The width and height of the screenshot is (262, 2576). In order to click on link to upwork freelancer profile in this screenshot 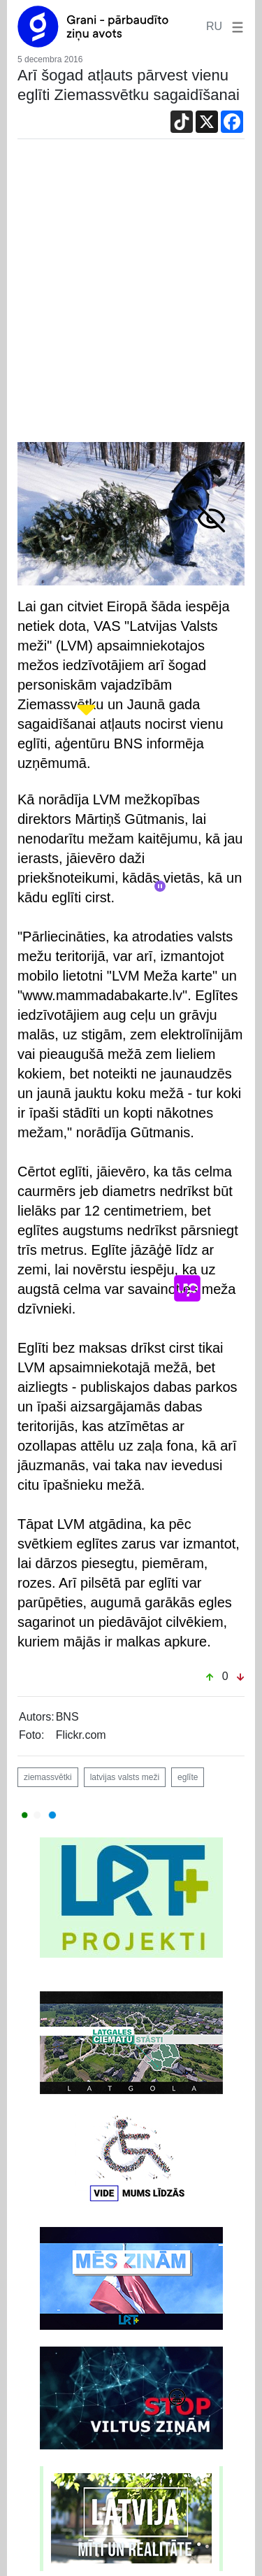, I will do `click(187, 1288)`.